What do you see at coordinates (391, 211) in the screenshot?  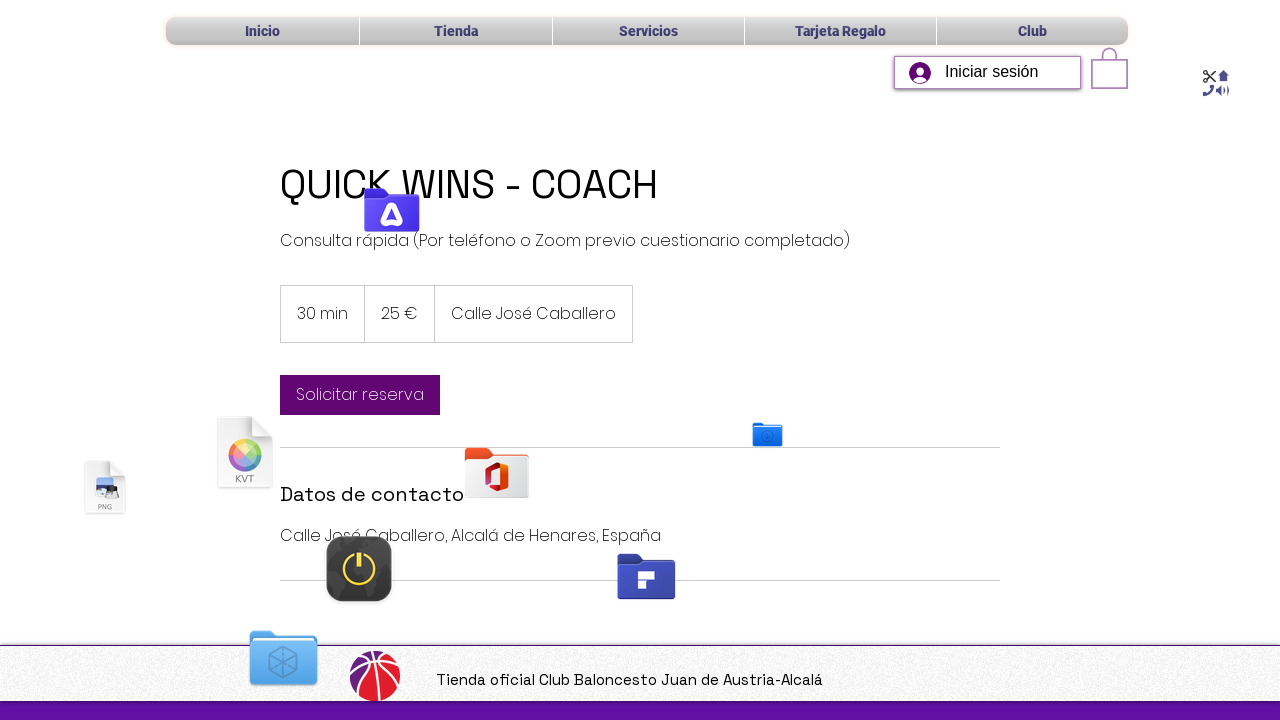 I see `open adonis project folder` at bounding box center [391, 211].